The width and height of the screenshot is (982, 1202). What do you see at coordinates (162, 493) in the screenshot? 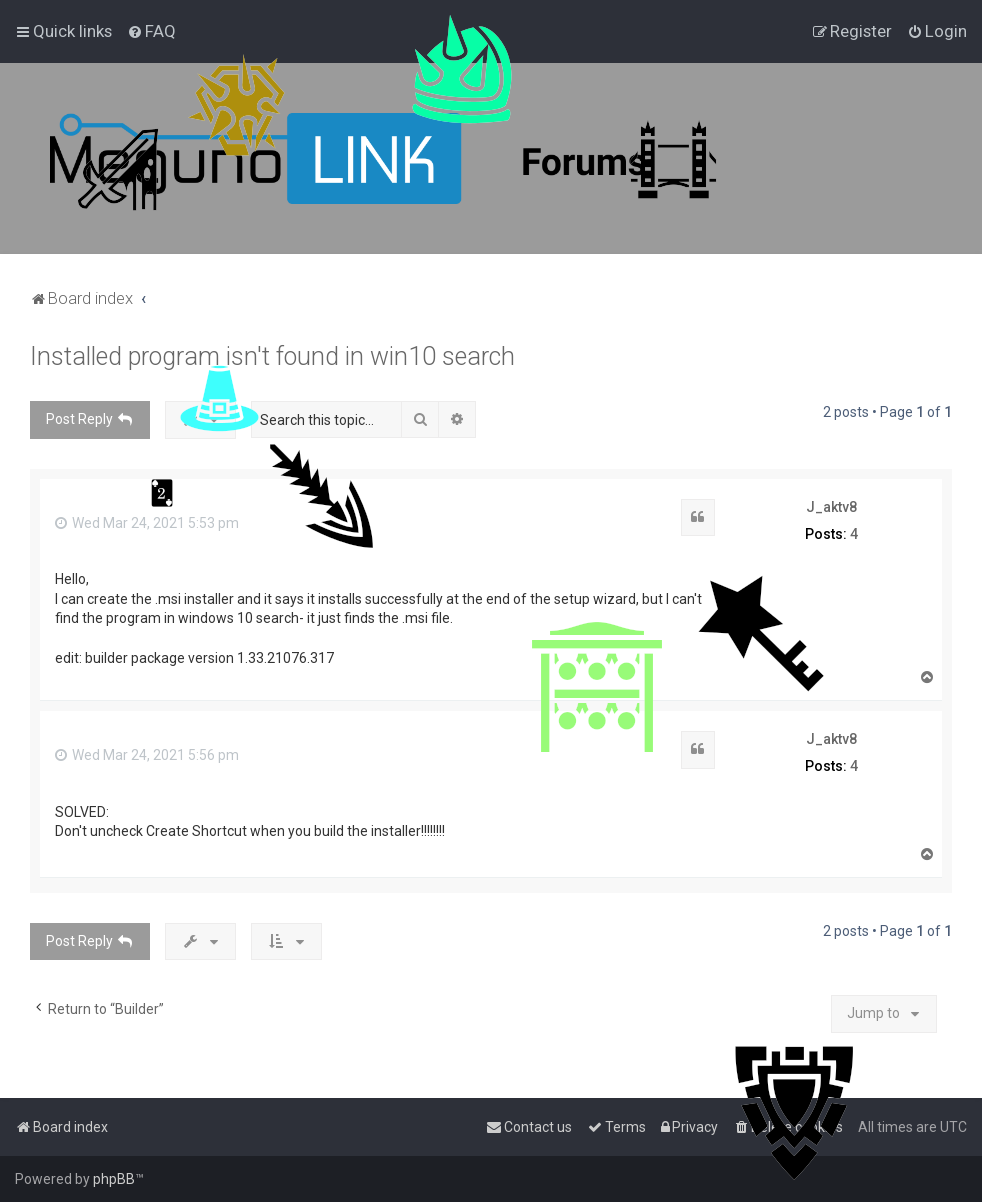
I see `two of spades playing card` at bounding box center [162, 493].